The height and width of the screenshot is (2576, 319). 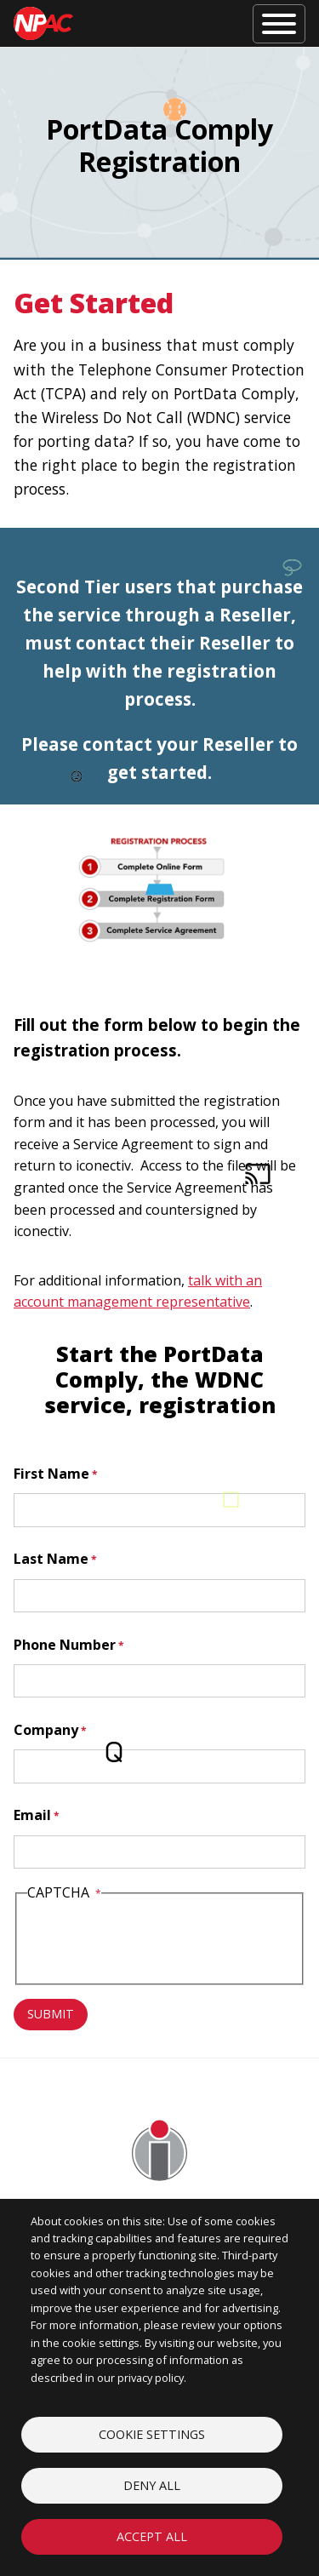 What do you see at coordinates (174, 109) in the screenshot?
I see `view baseball scores or stats` at bounding box center [174, 109].